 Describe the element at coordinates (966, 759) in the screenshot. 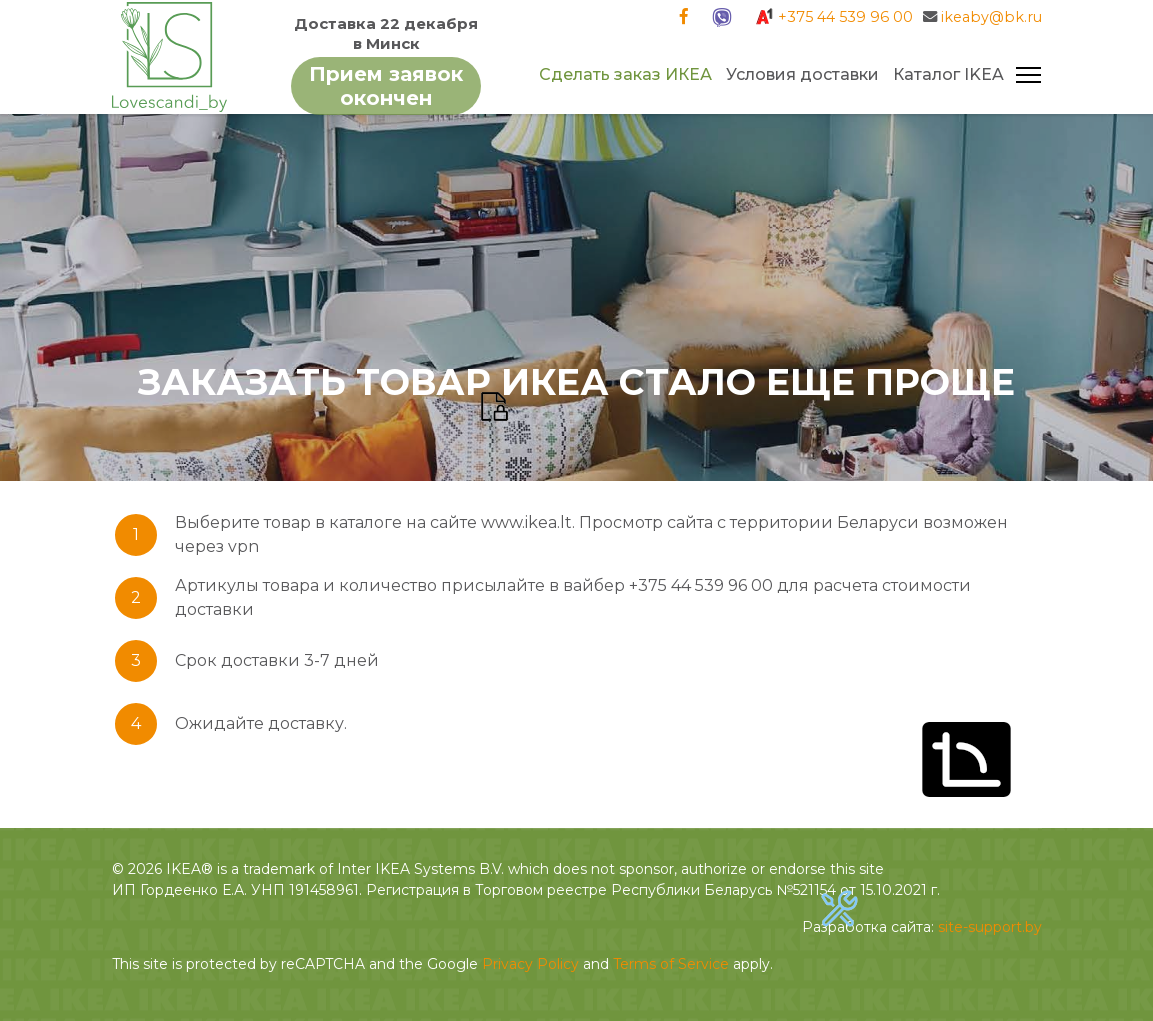

I see `measure or adjust an angle` at that location.